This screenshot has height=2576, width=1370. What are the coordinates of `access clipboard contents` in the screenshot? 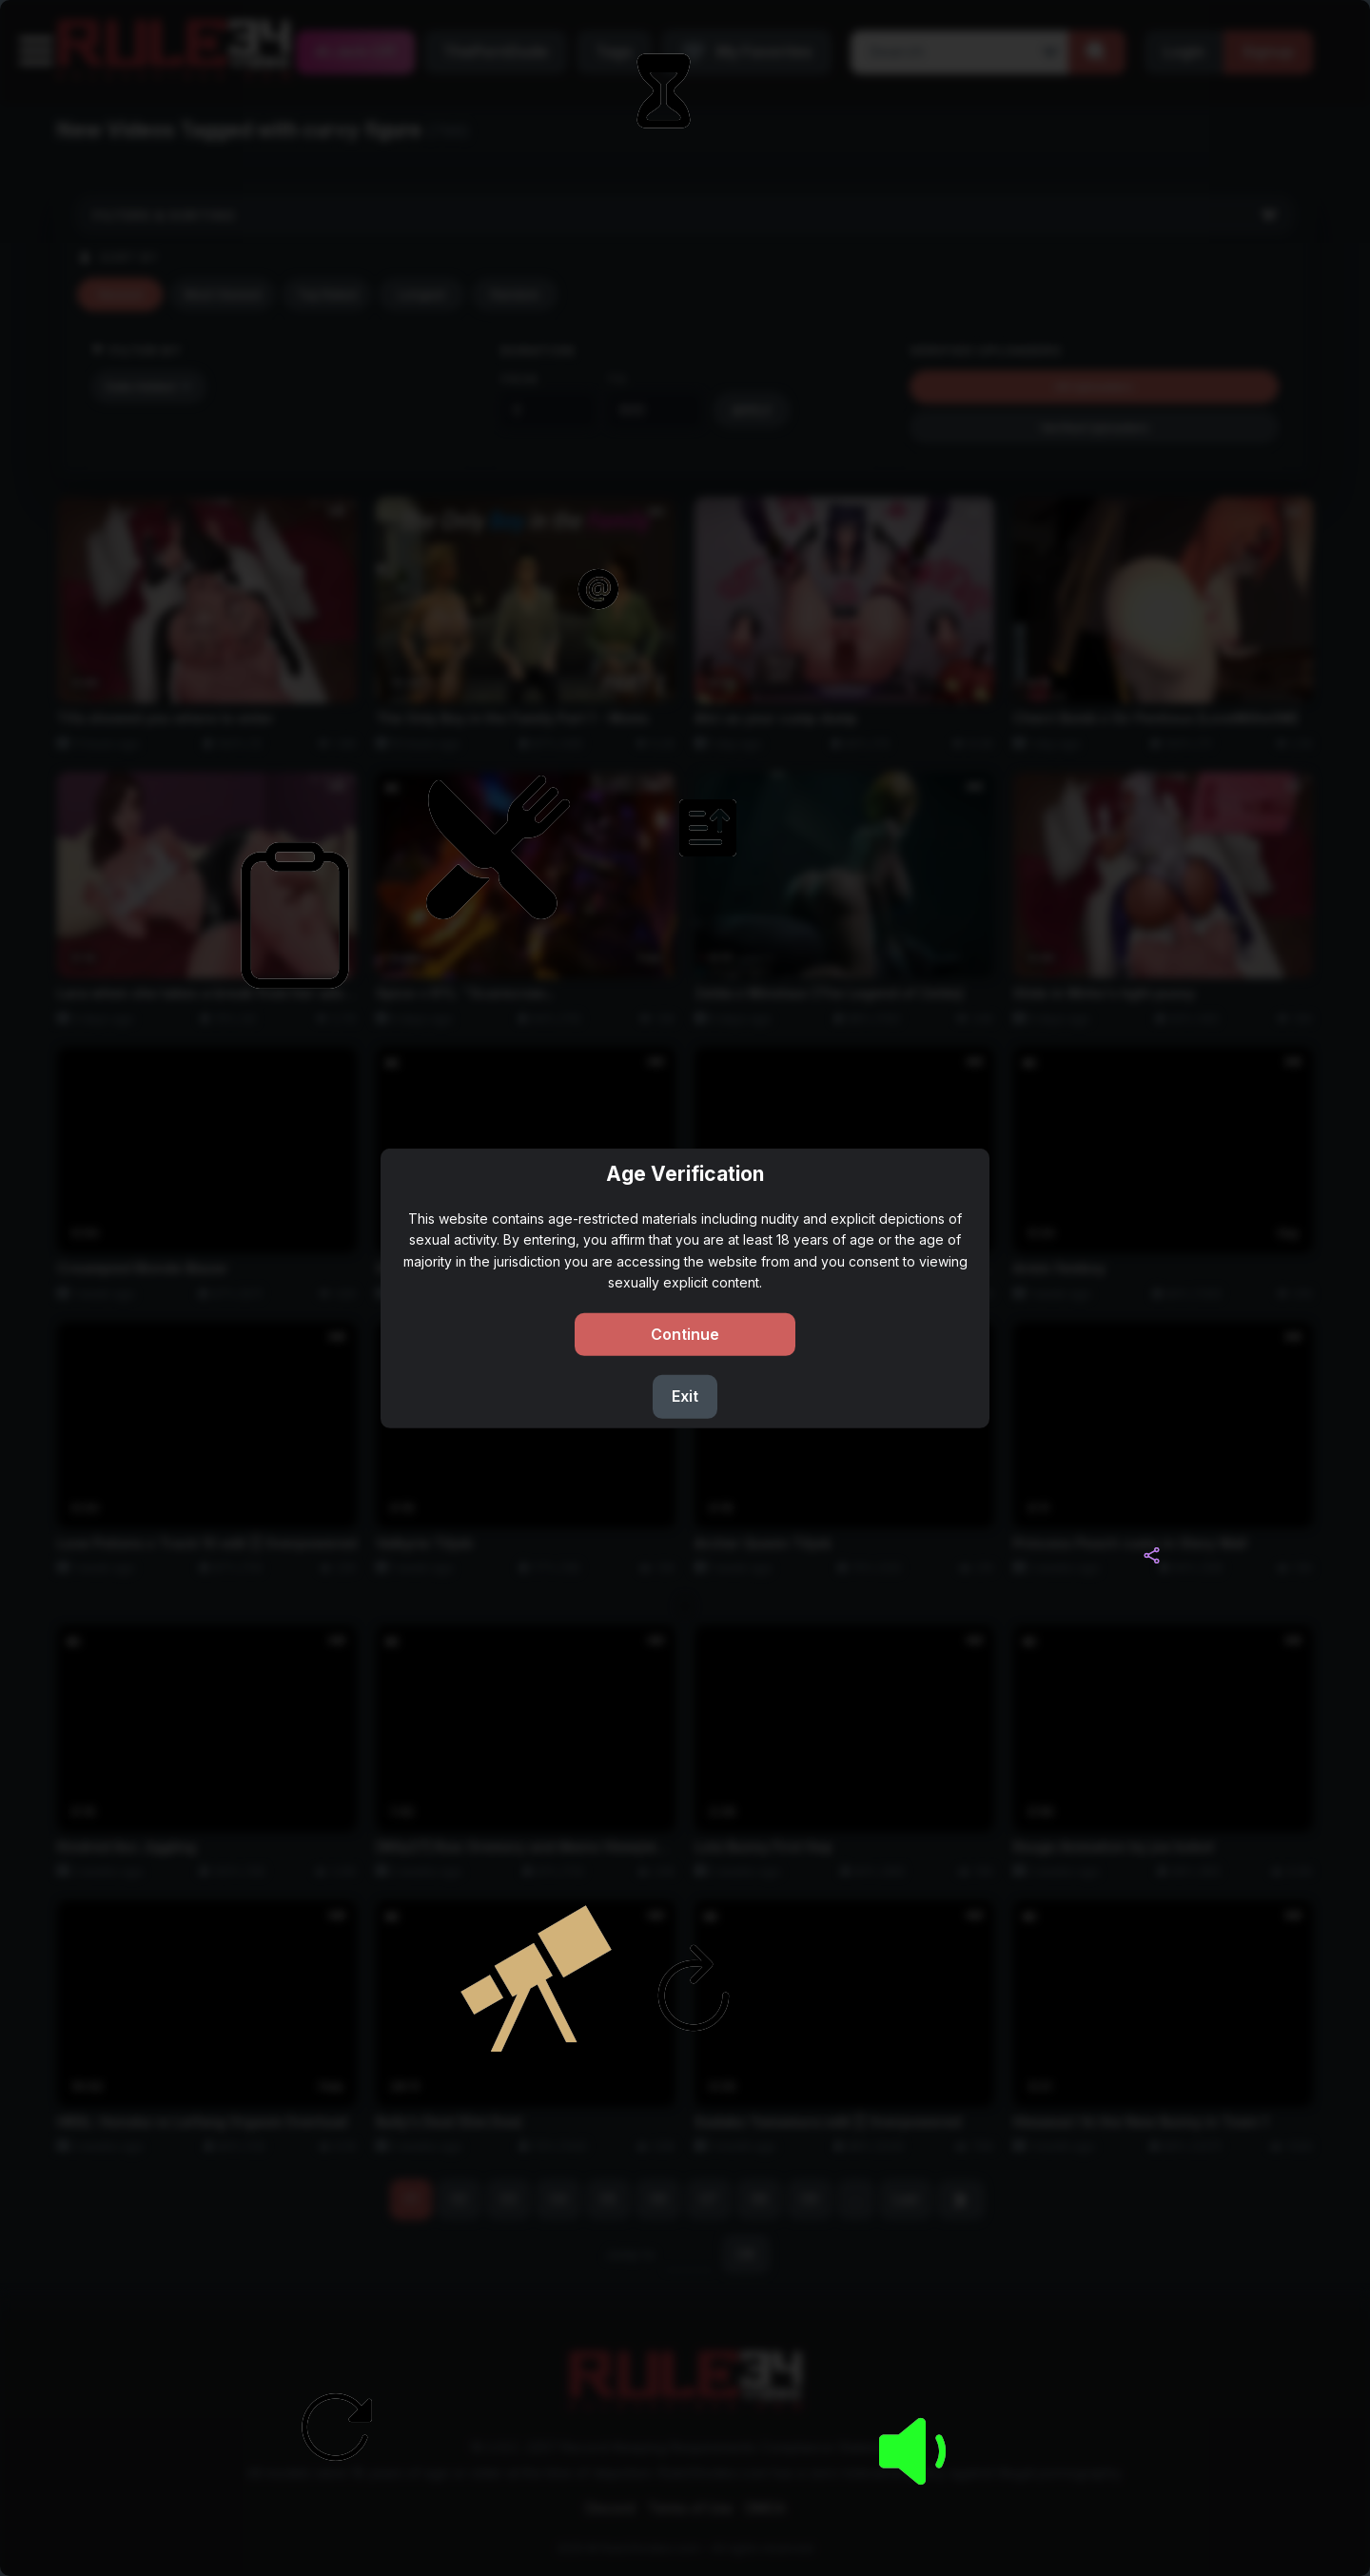 It's located at (295, 915).